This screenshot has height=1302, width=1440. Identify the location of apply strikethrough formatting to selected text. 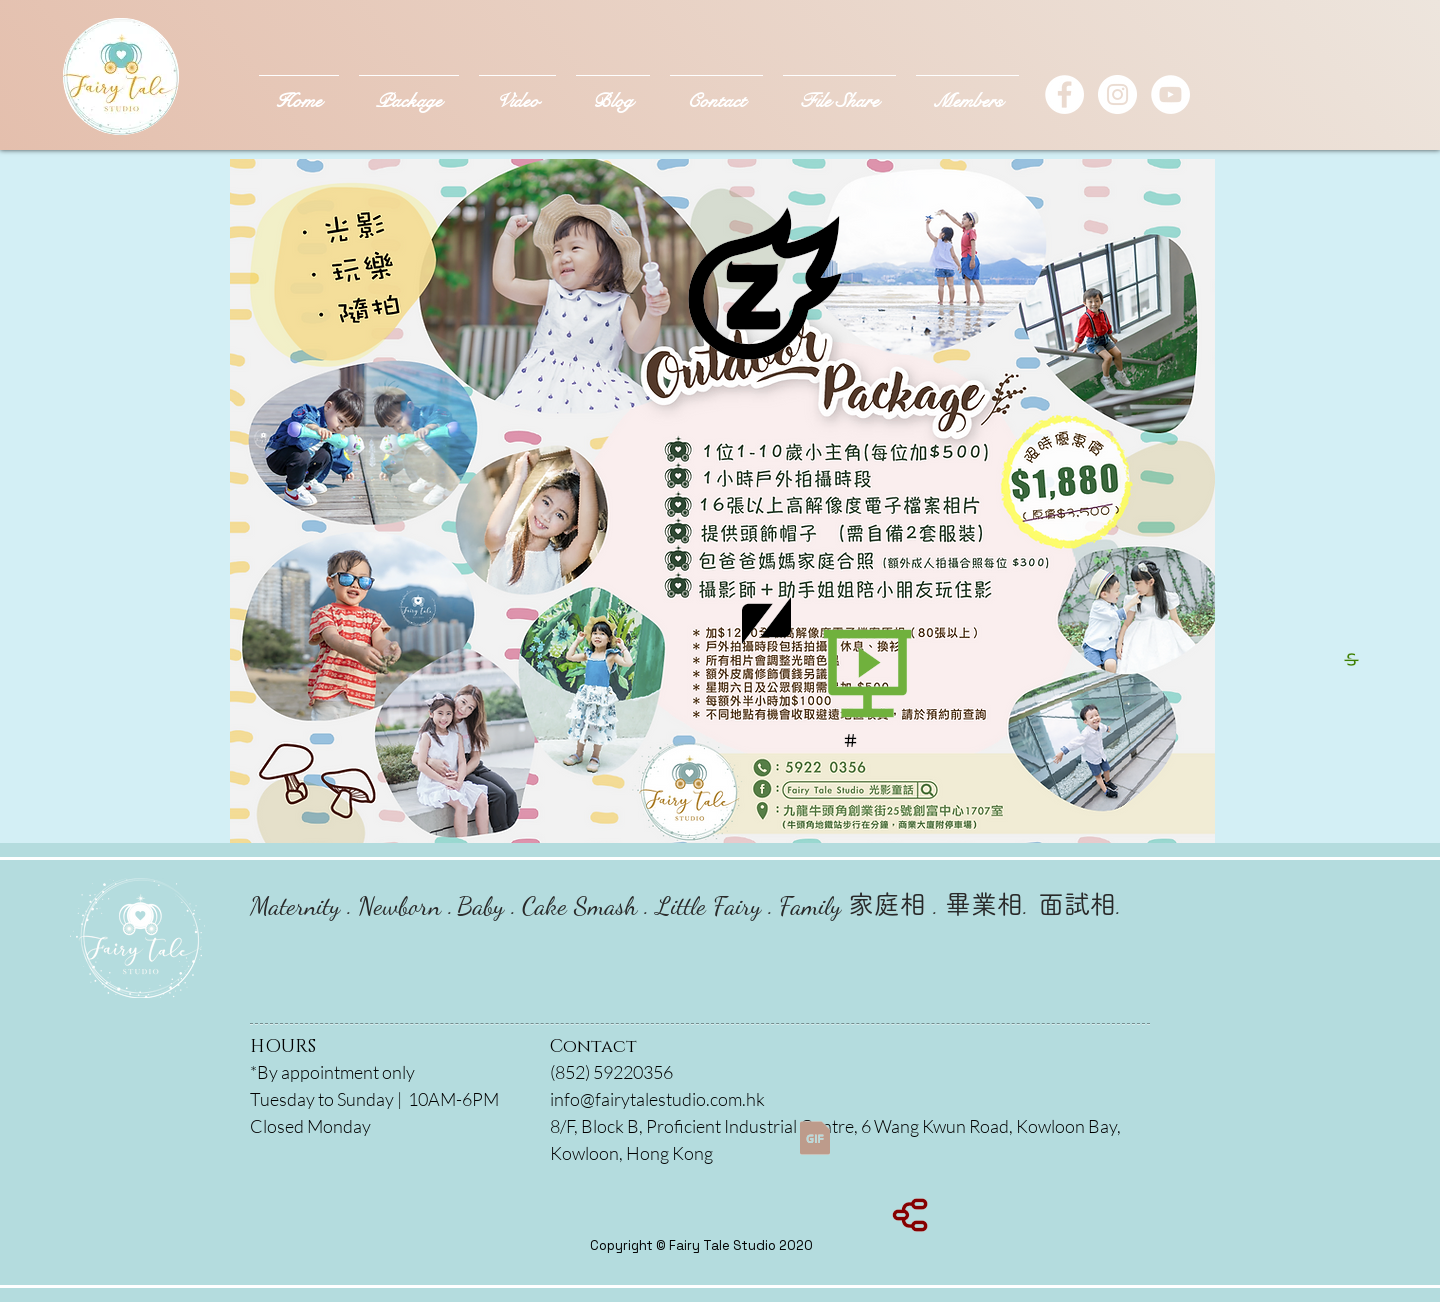
(1351, 659).